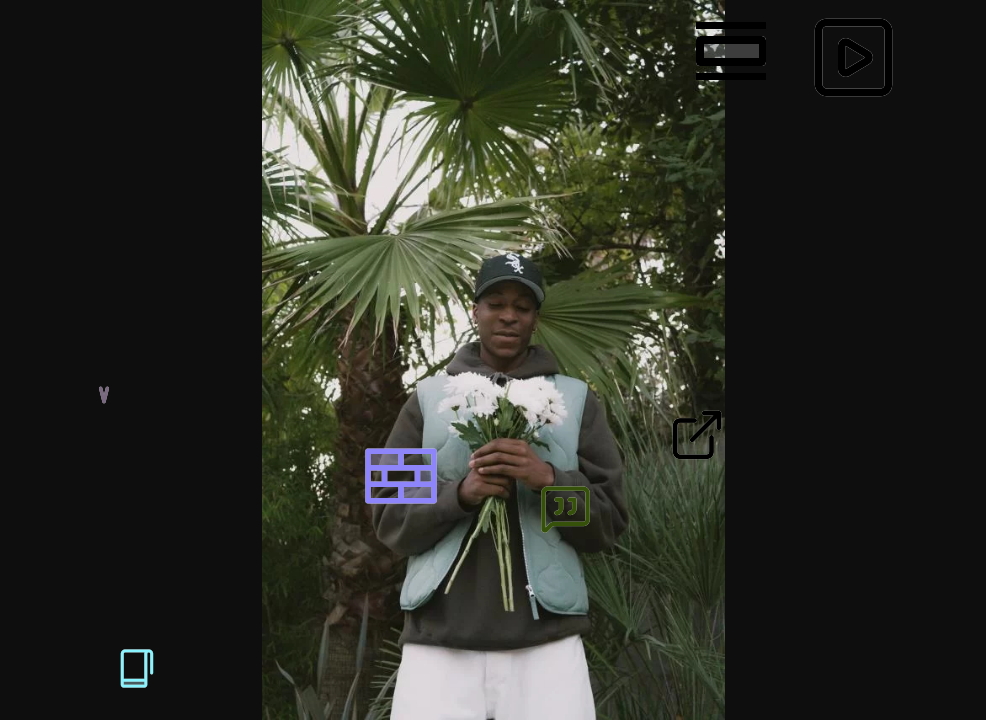 The width and height of the screenshot is (986, 720). What do you see at coordinates (733, 51) in the screenshot?
I see `view day layout or agenda` at bounding box center [733, 51].